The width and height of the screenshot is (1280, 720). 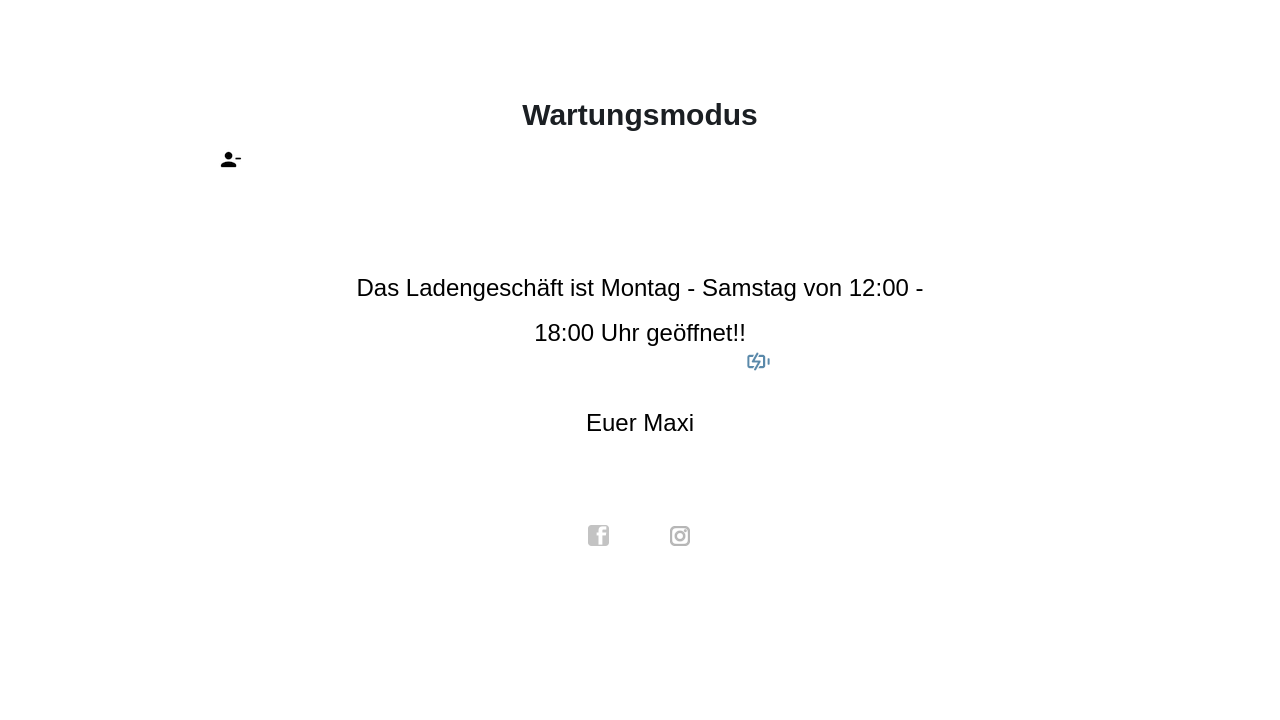 What do you see at coordinates (230, 159) in the screenshot?
I see `remove a contact or friend` at bounding box center [230, 159].